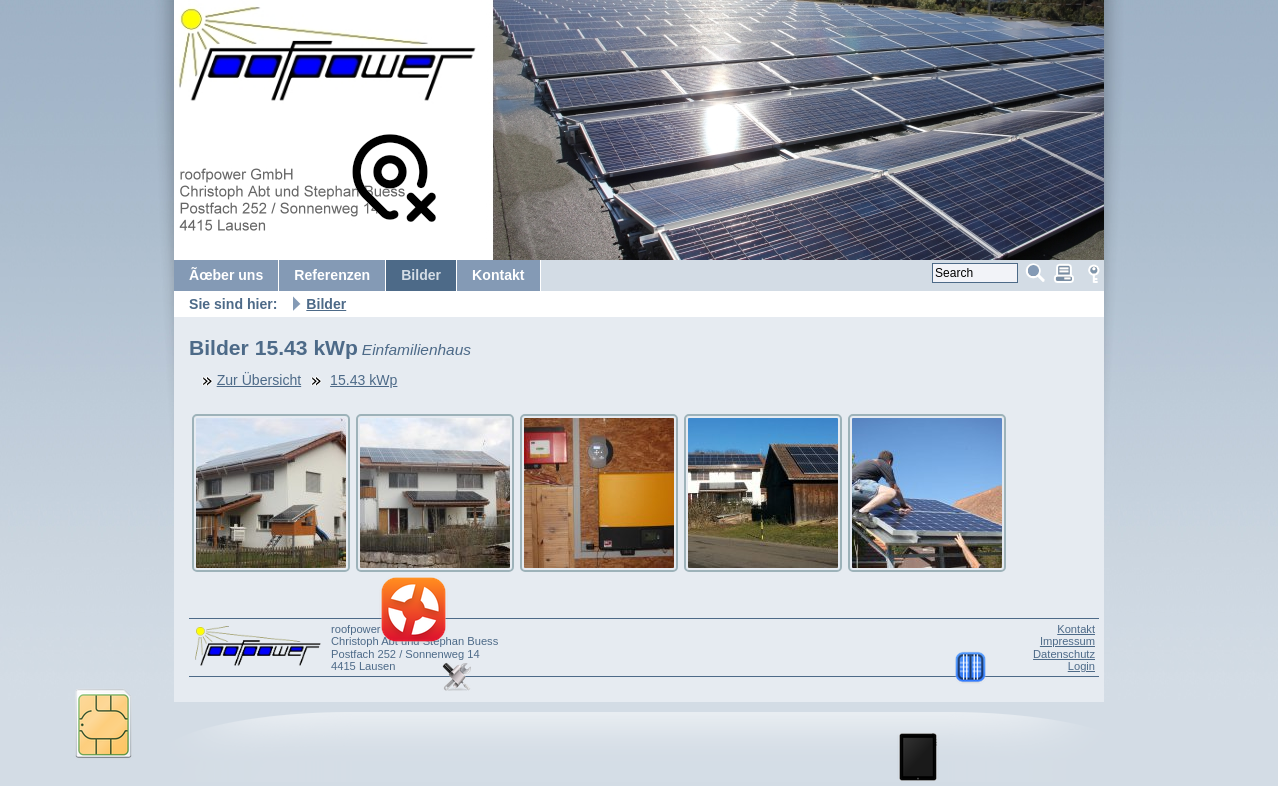 Image resolution: width=1278 pixels, height=786 pixels. Describe the element at coordinates (457, 677) in the screenshot. I see `open applescript utility for automation settings` at that location.